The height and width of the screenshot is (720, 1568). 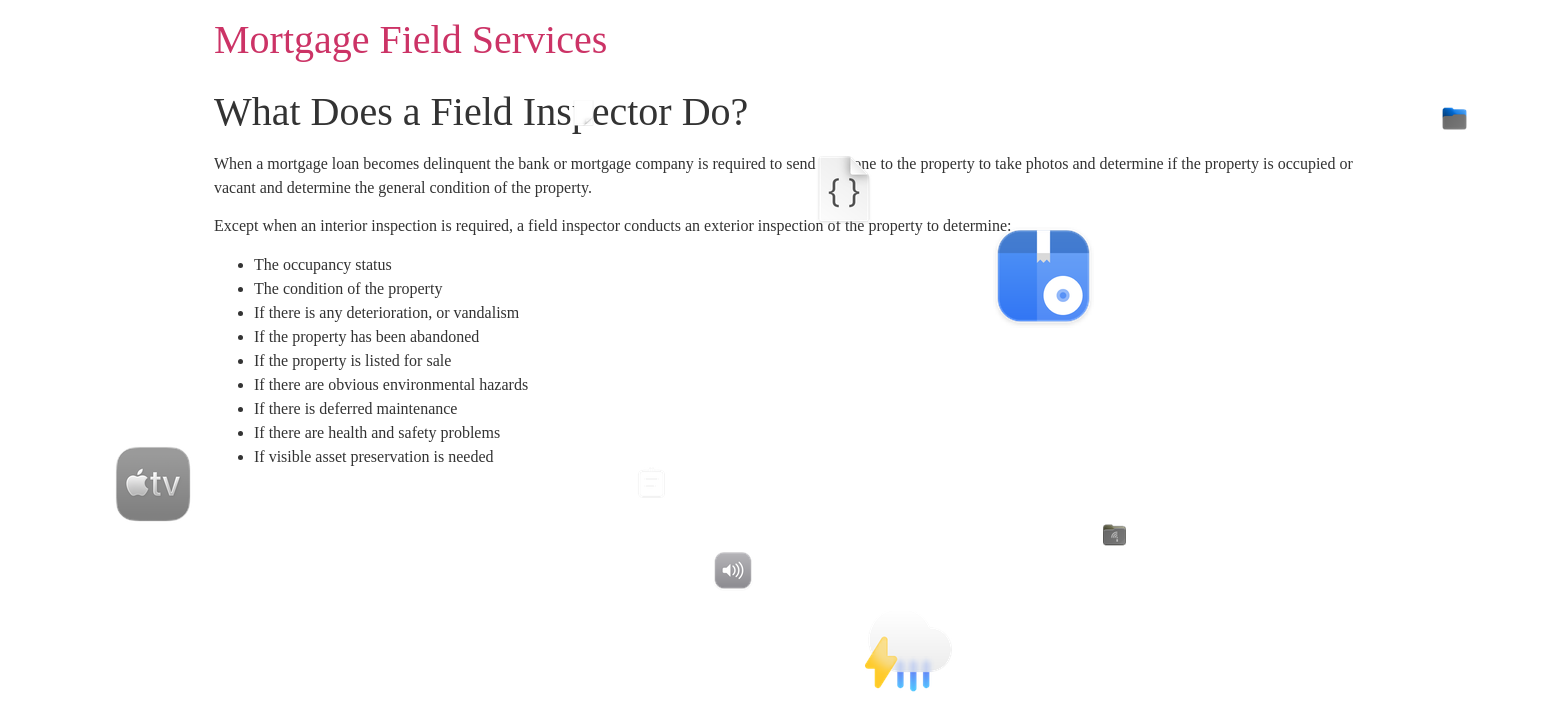 I want to click on open sound preferences, so click(x=733, y=571).